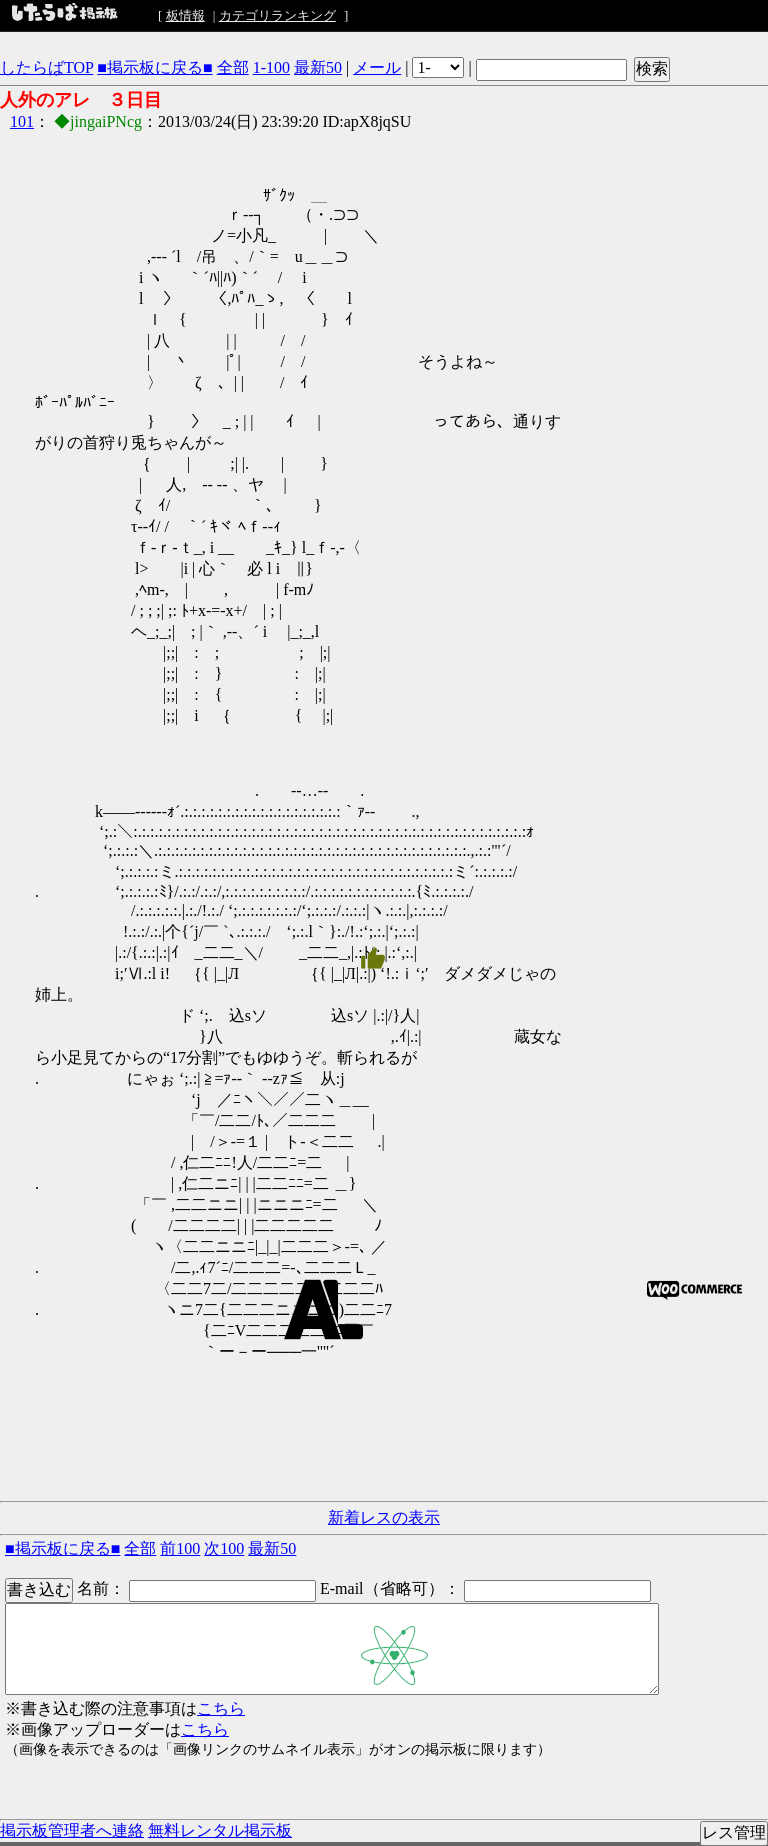 The height and width of the screenshot is (1846, 768). I want to click on neutralinojs framework logo, so click(394, 1655).